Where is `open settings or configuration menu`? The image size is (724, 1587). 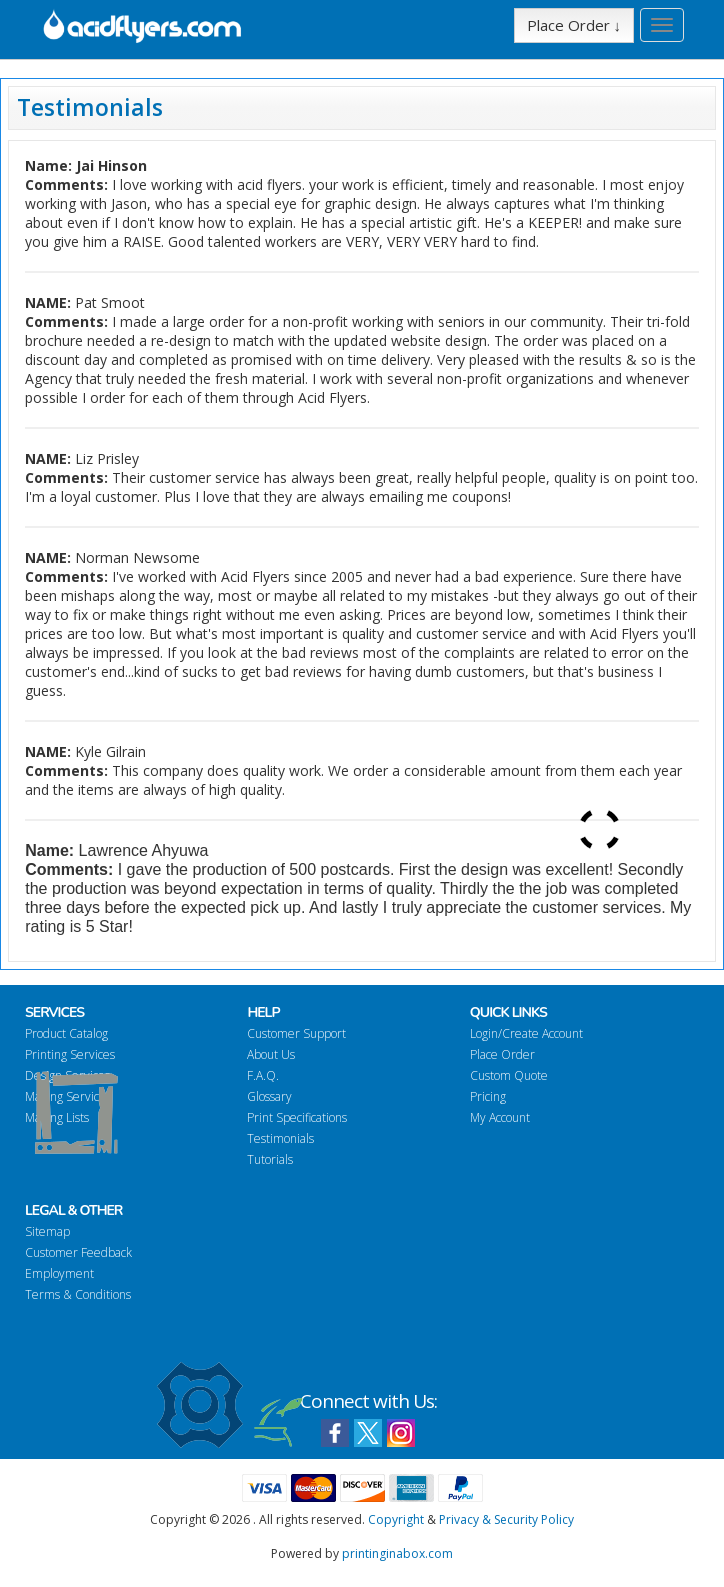
open settings or configuration menu is located at coordinates (200, 1405).